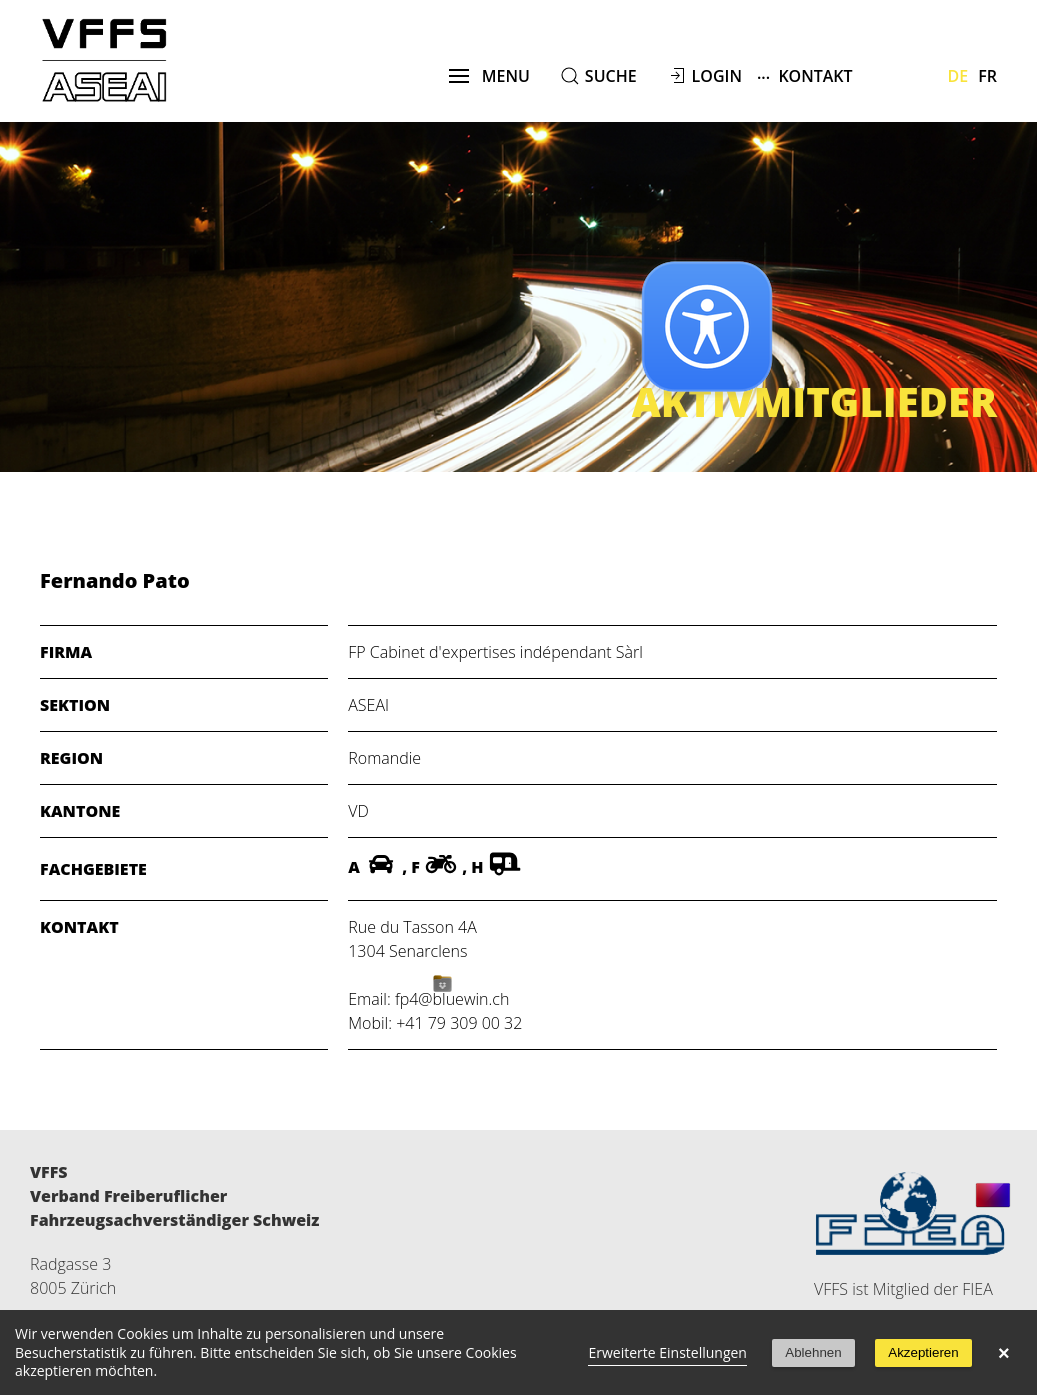 The height and width of the screenshot is (1395, 1037). What do you see at coordinates (707, 329) in the screenshot?
I see `open accessibility settings` at bounding box center [707, 329].